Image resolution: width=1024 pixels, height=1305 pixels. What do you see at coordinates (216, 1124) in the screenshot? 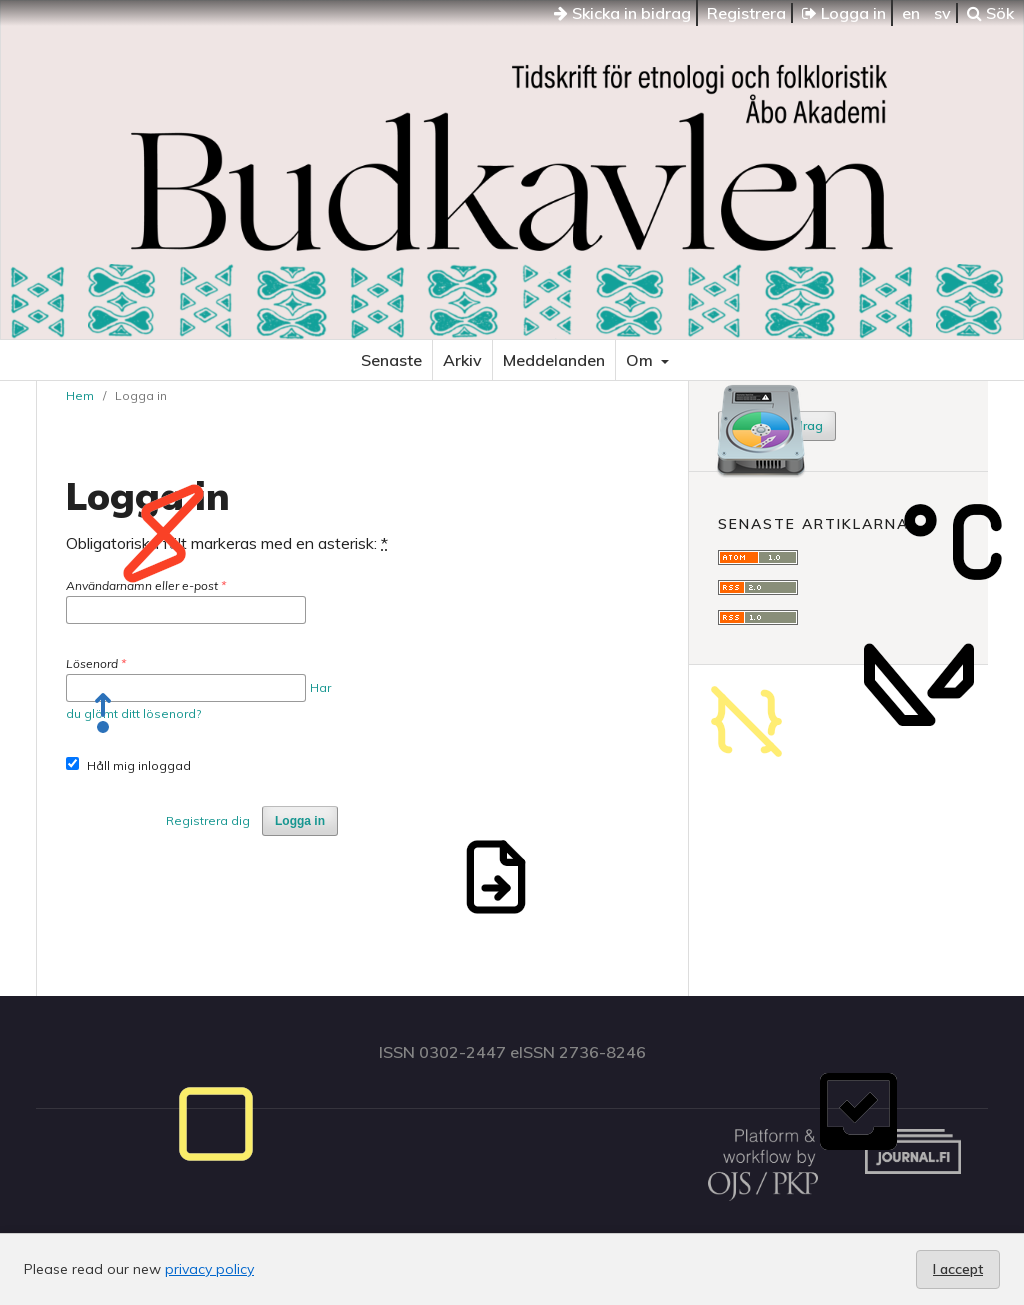
I see `define a selection area` at bounding box center [216, 1124].